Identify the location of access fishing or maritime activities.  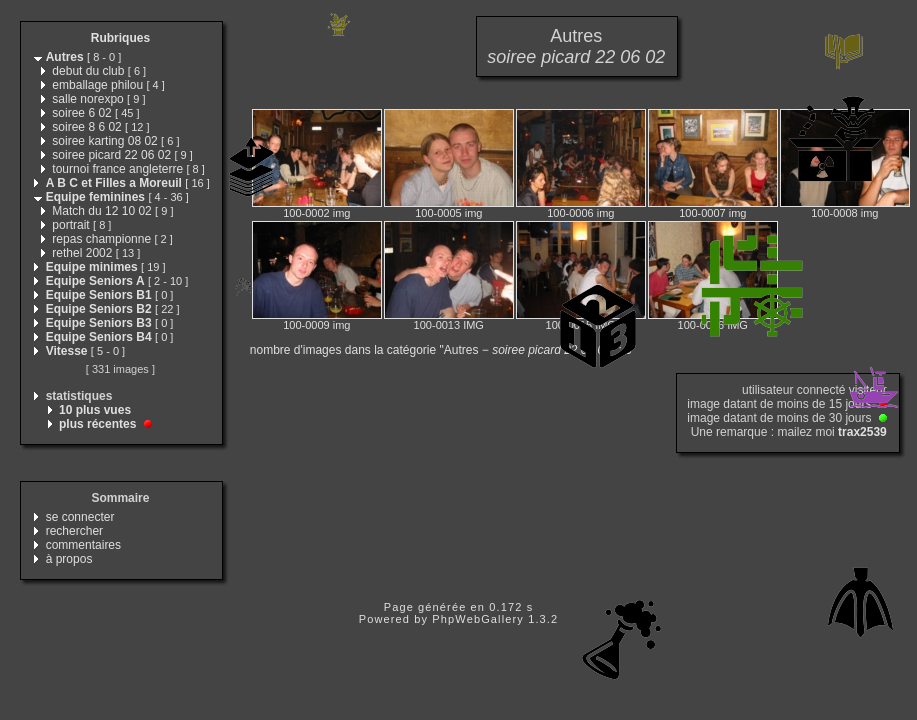
(874, 386).